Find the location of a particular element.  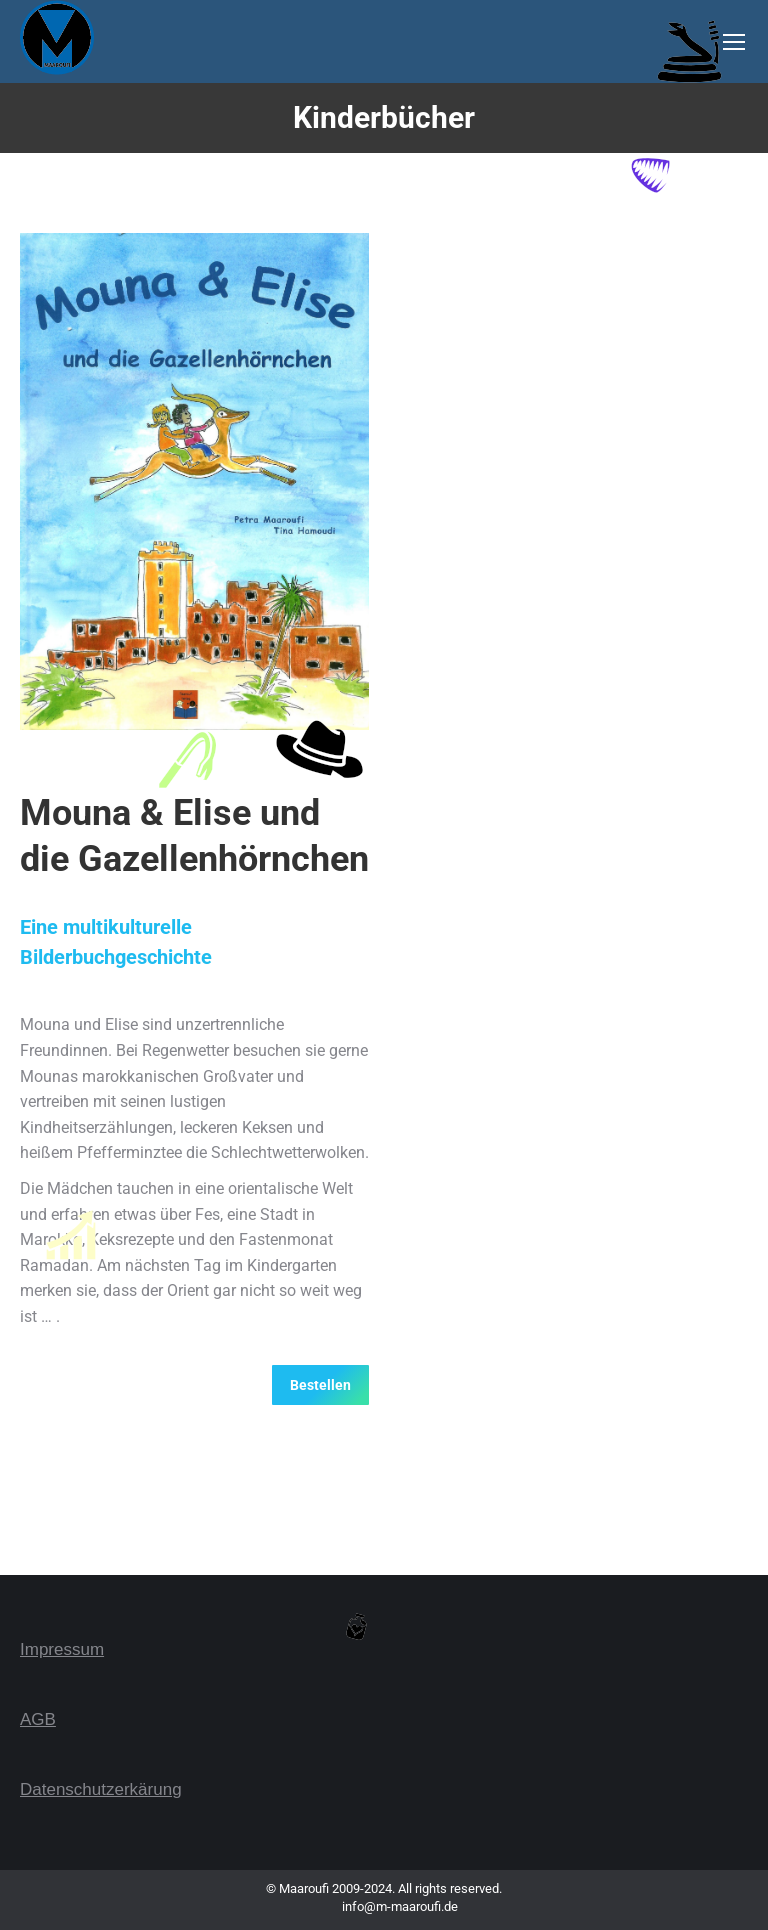

view your progress or level advancement is located at coordinates (71, 1235).